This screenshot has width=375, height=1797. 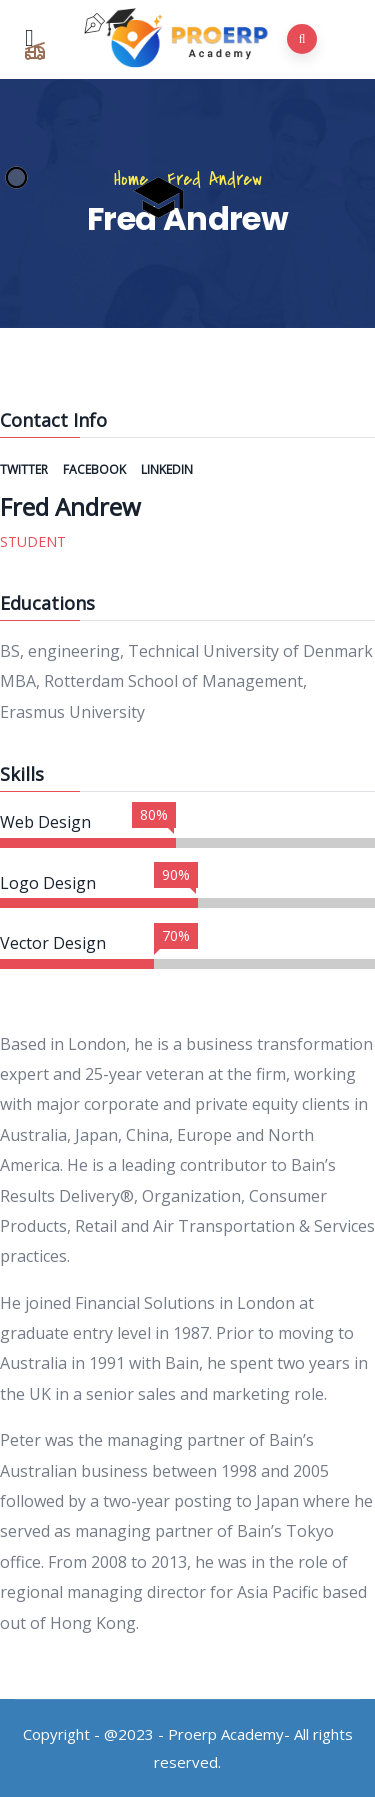 What do you see at coordinates (16, 177) in the screenshot?
I see `indicates recording is available or ready` at bounding box center [16, 177].